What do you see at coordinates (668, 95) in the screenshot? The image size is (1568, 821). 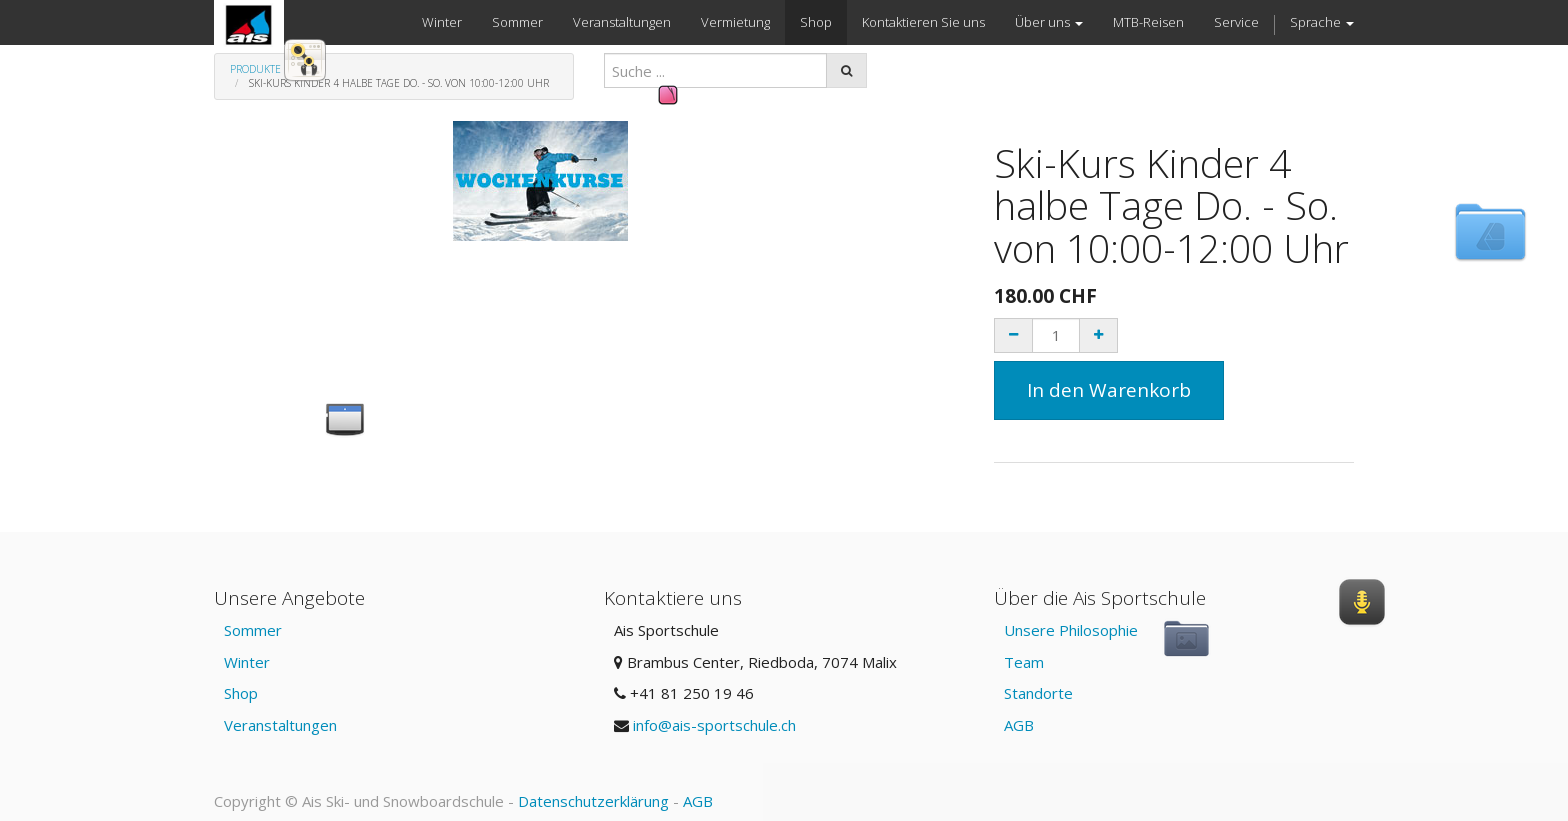 I see `open bleachbit system cleaner app` at bounding box center [668, 95].